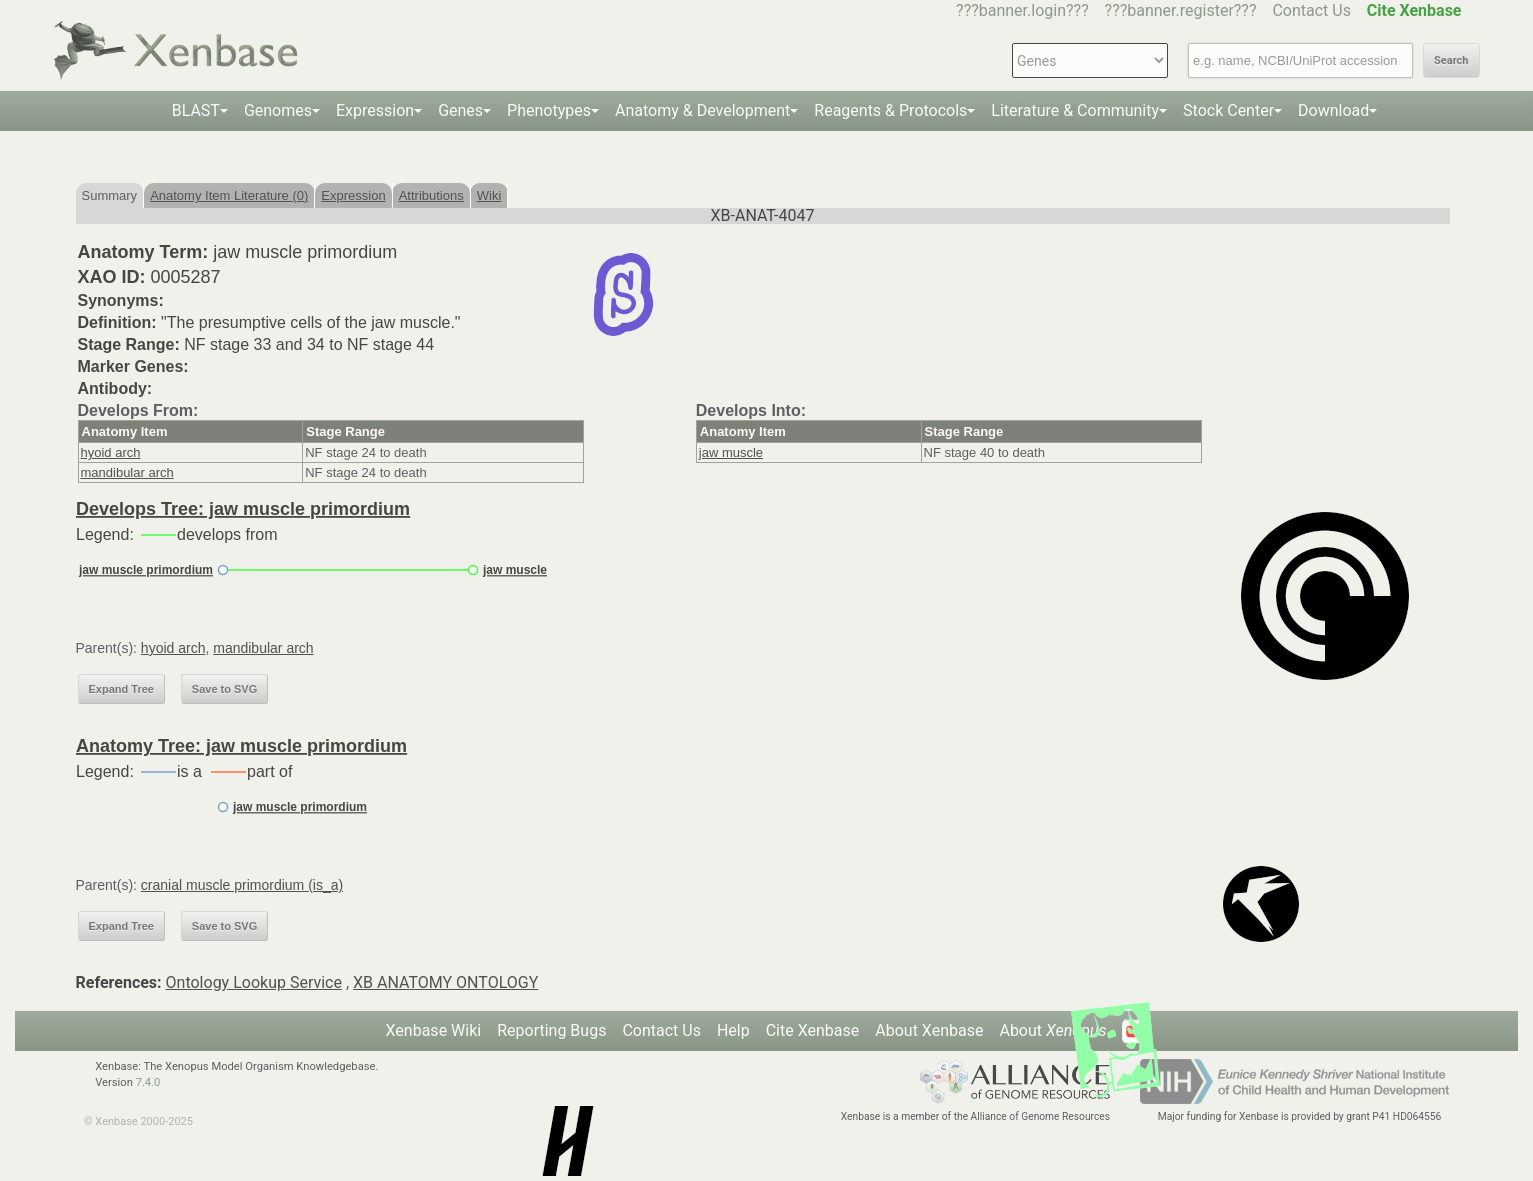  What do you see at coordinates (623, 294) in the screenshot?
I see `open scratch programming environment` at bounding box center [623, 294].